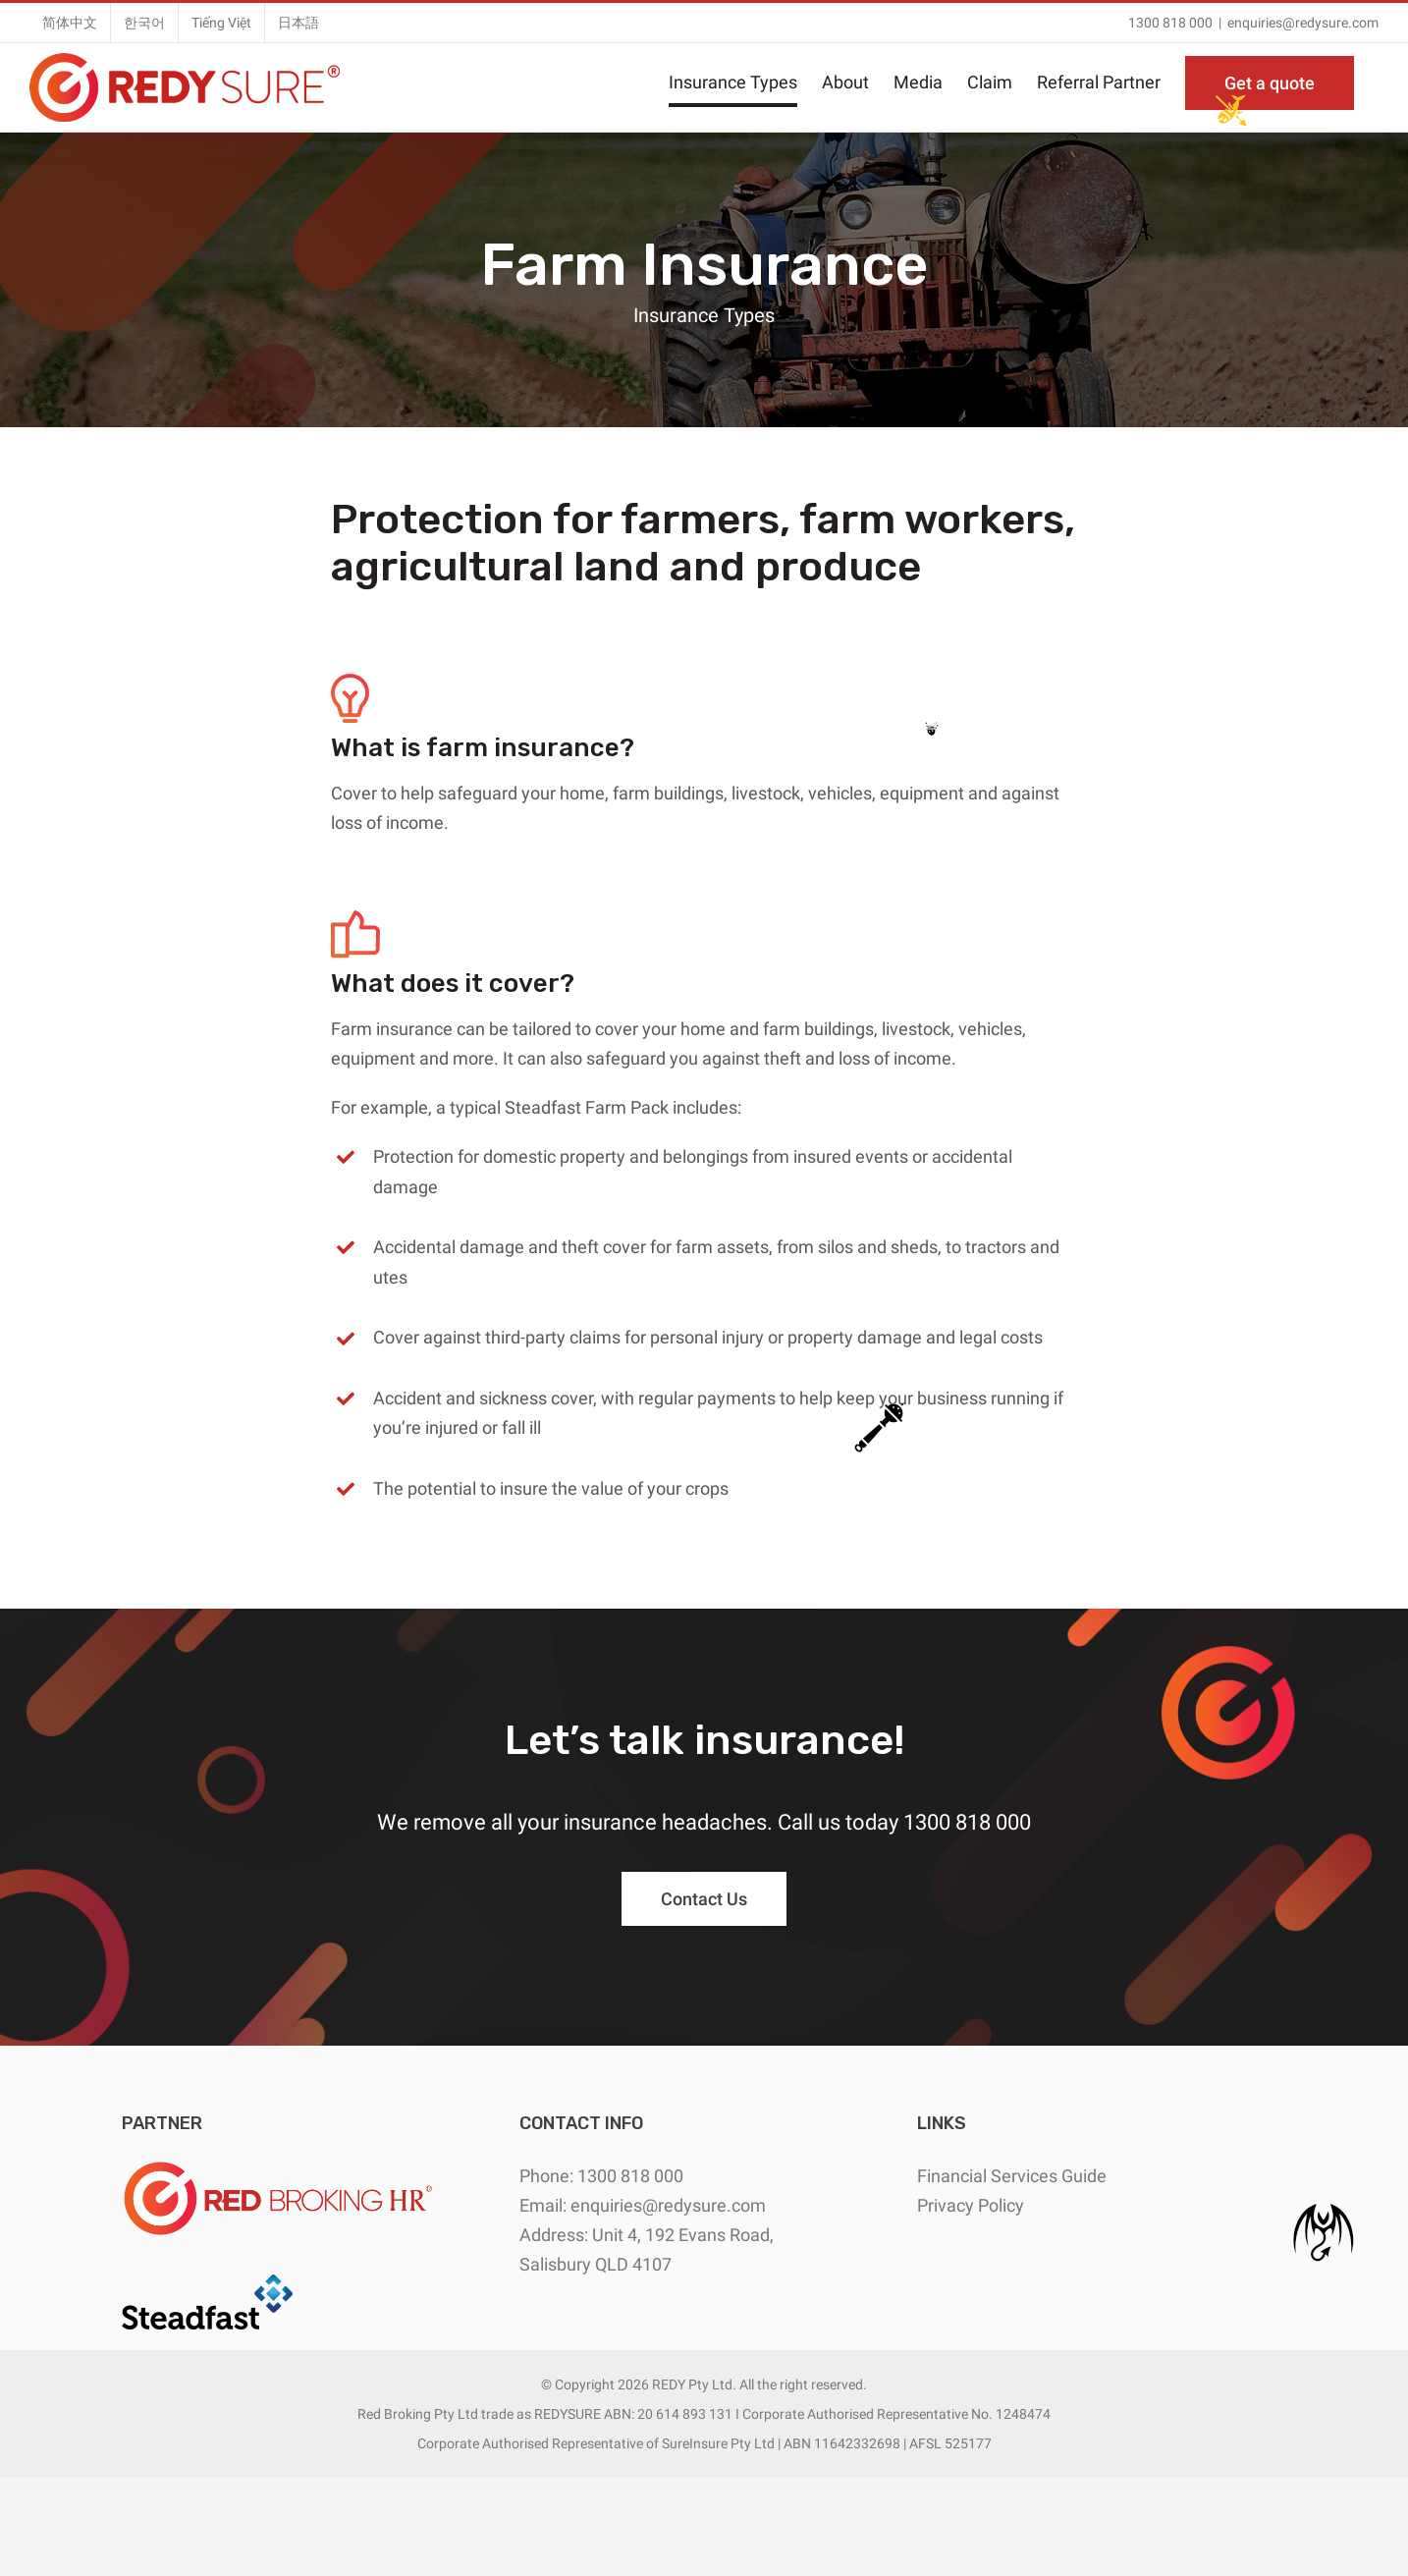  Describe the element at coordinates (1324, 2231) in the screenshot. I see `represents a villain or enemy character in a game` at that location.